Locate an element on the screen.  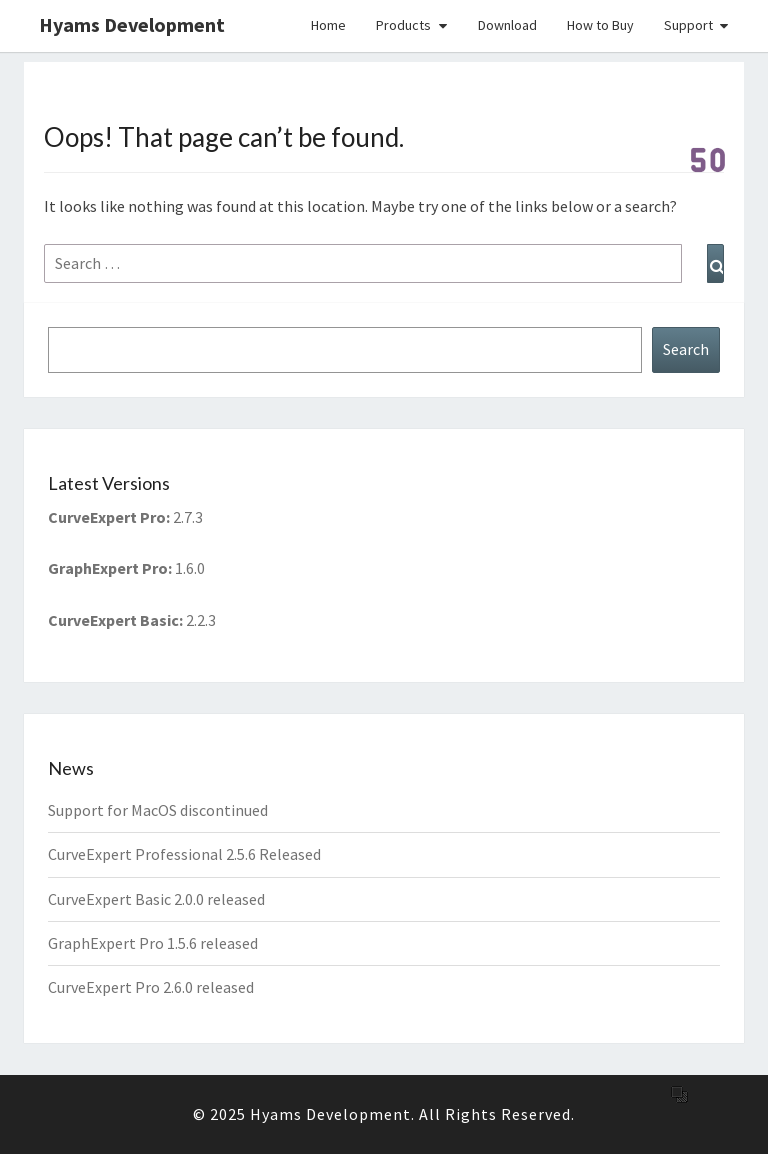
remove or subtract a layer from selection is located at coordinates (679, 1094).